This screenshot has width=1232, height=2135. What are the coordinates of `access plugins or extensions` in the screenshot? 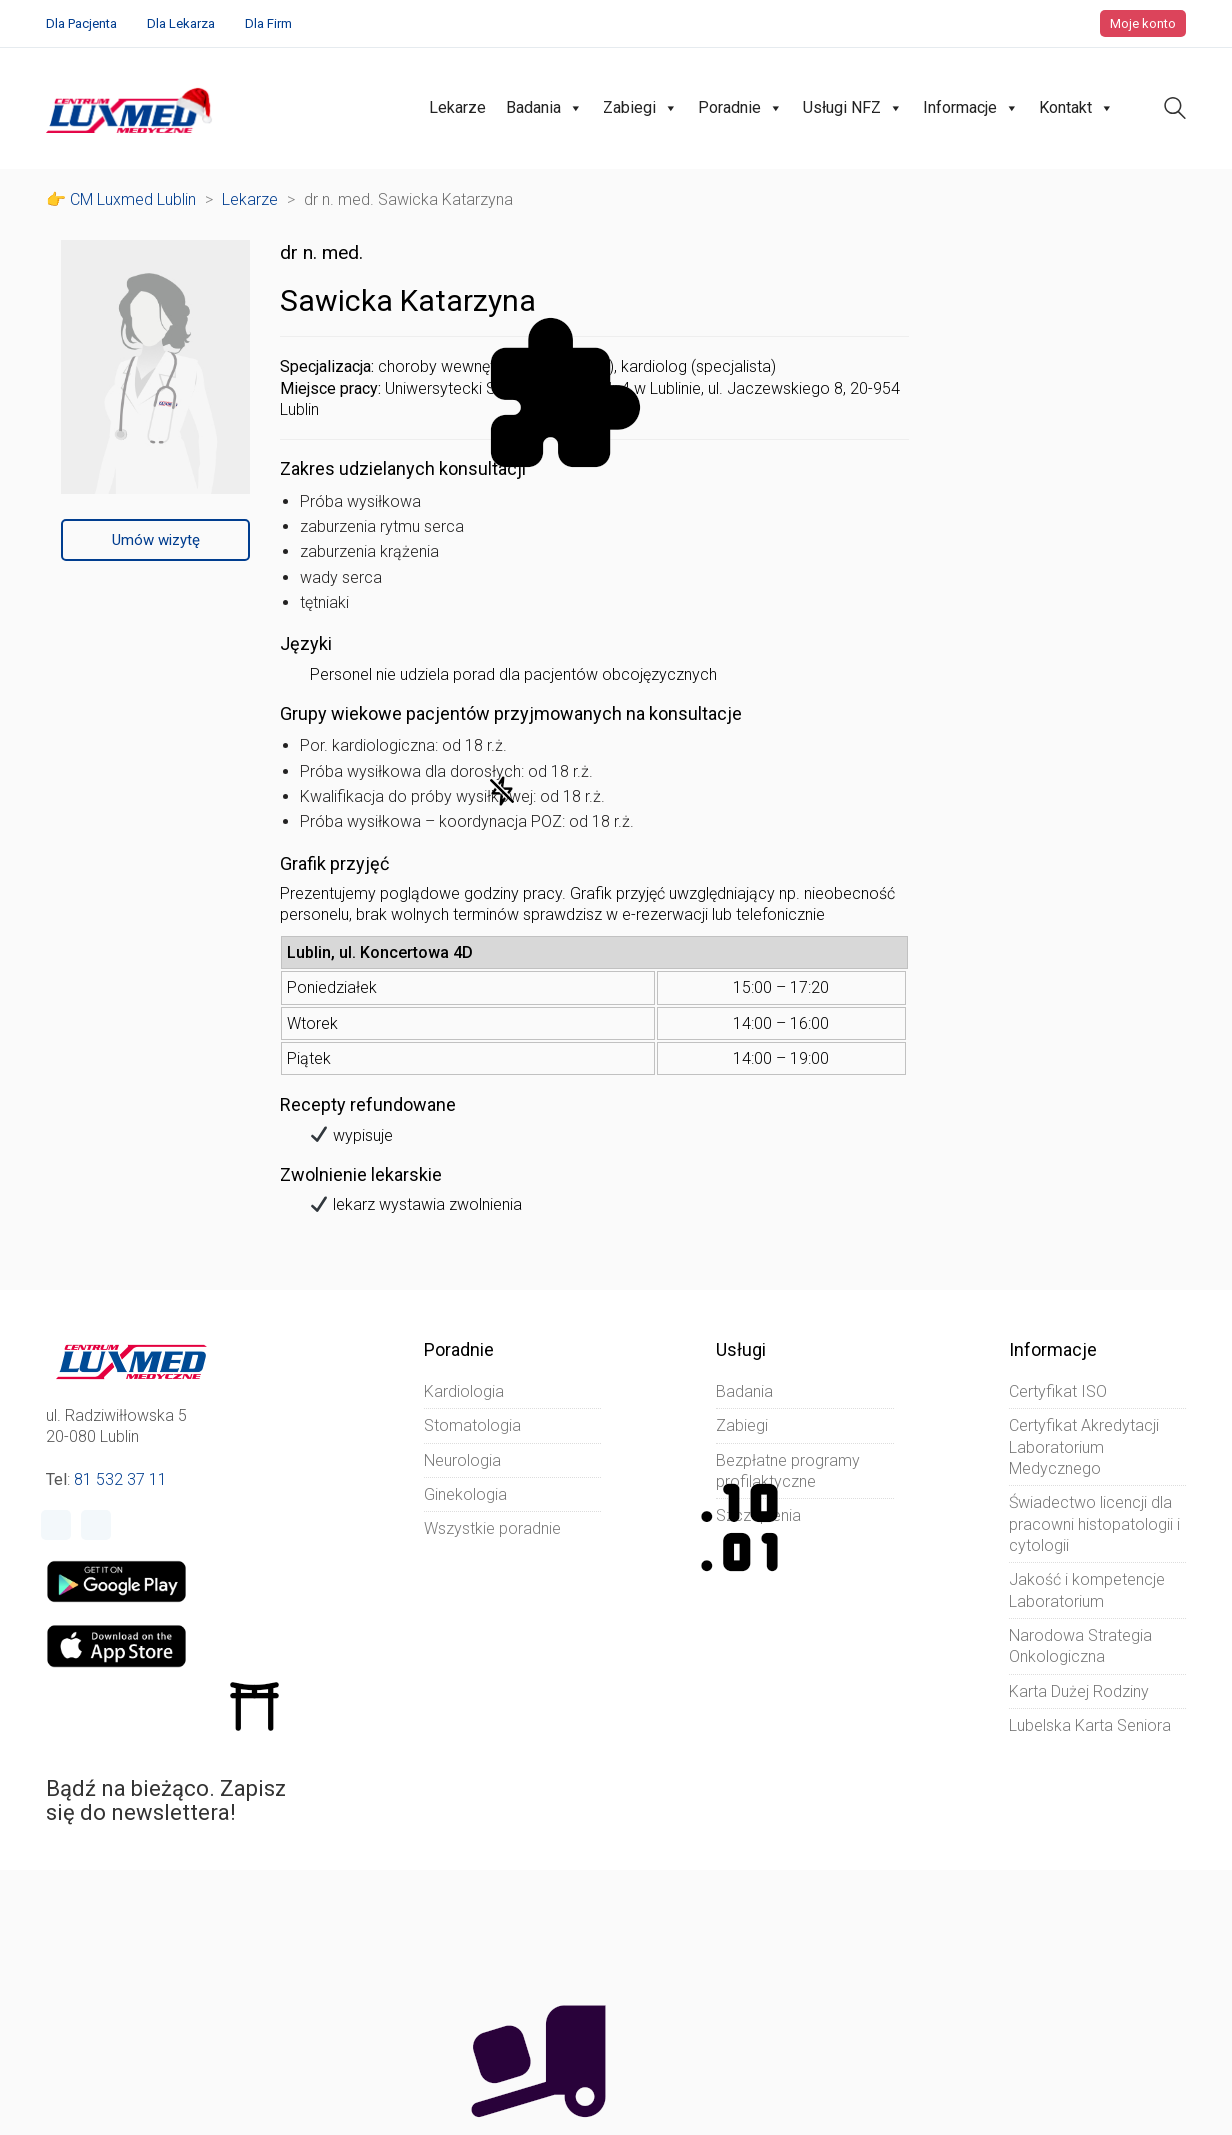 It's located at (565, 392).